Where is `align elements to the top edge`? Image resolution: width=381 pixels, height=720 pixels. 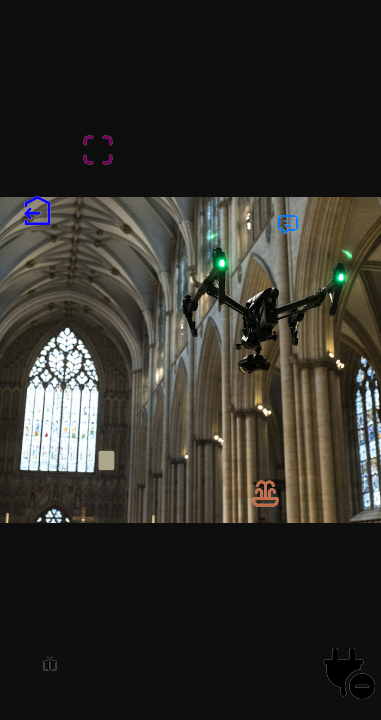 align elements to the top edge is located at coordinates (50, 664).